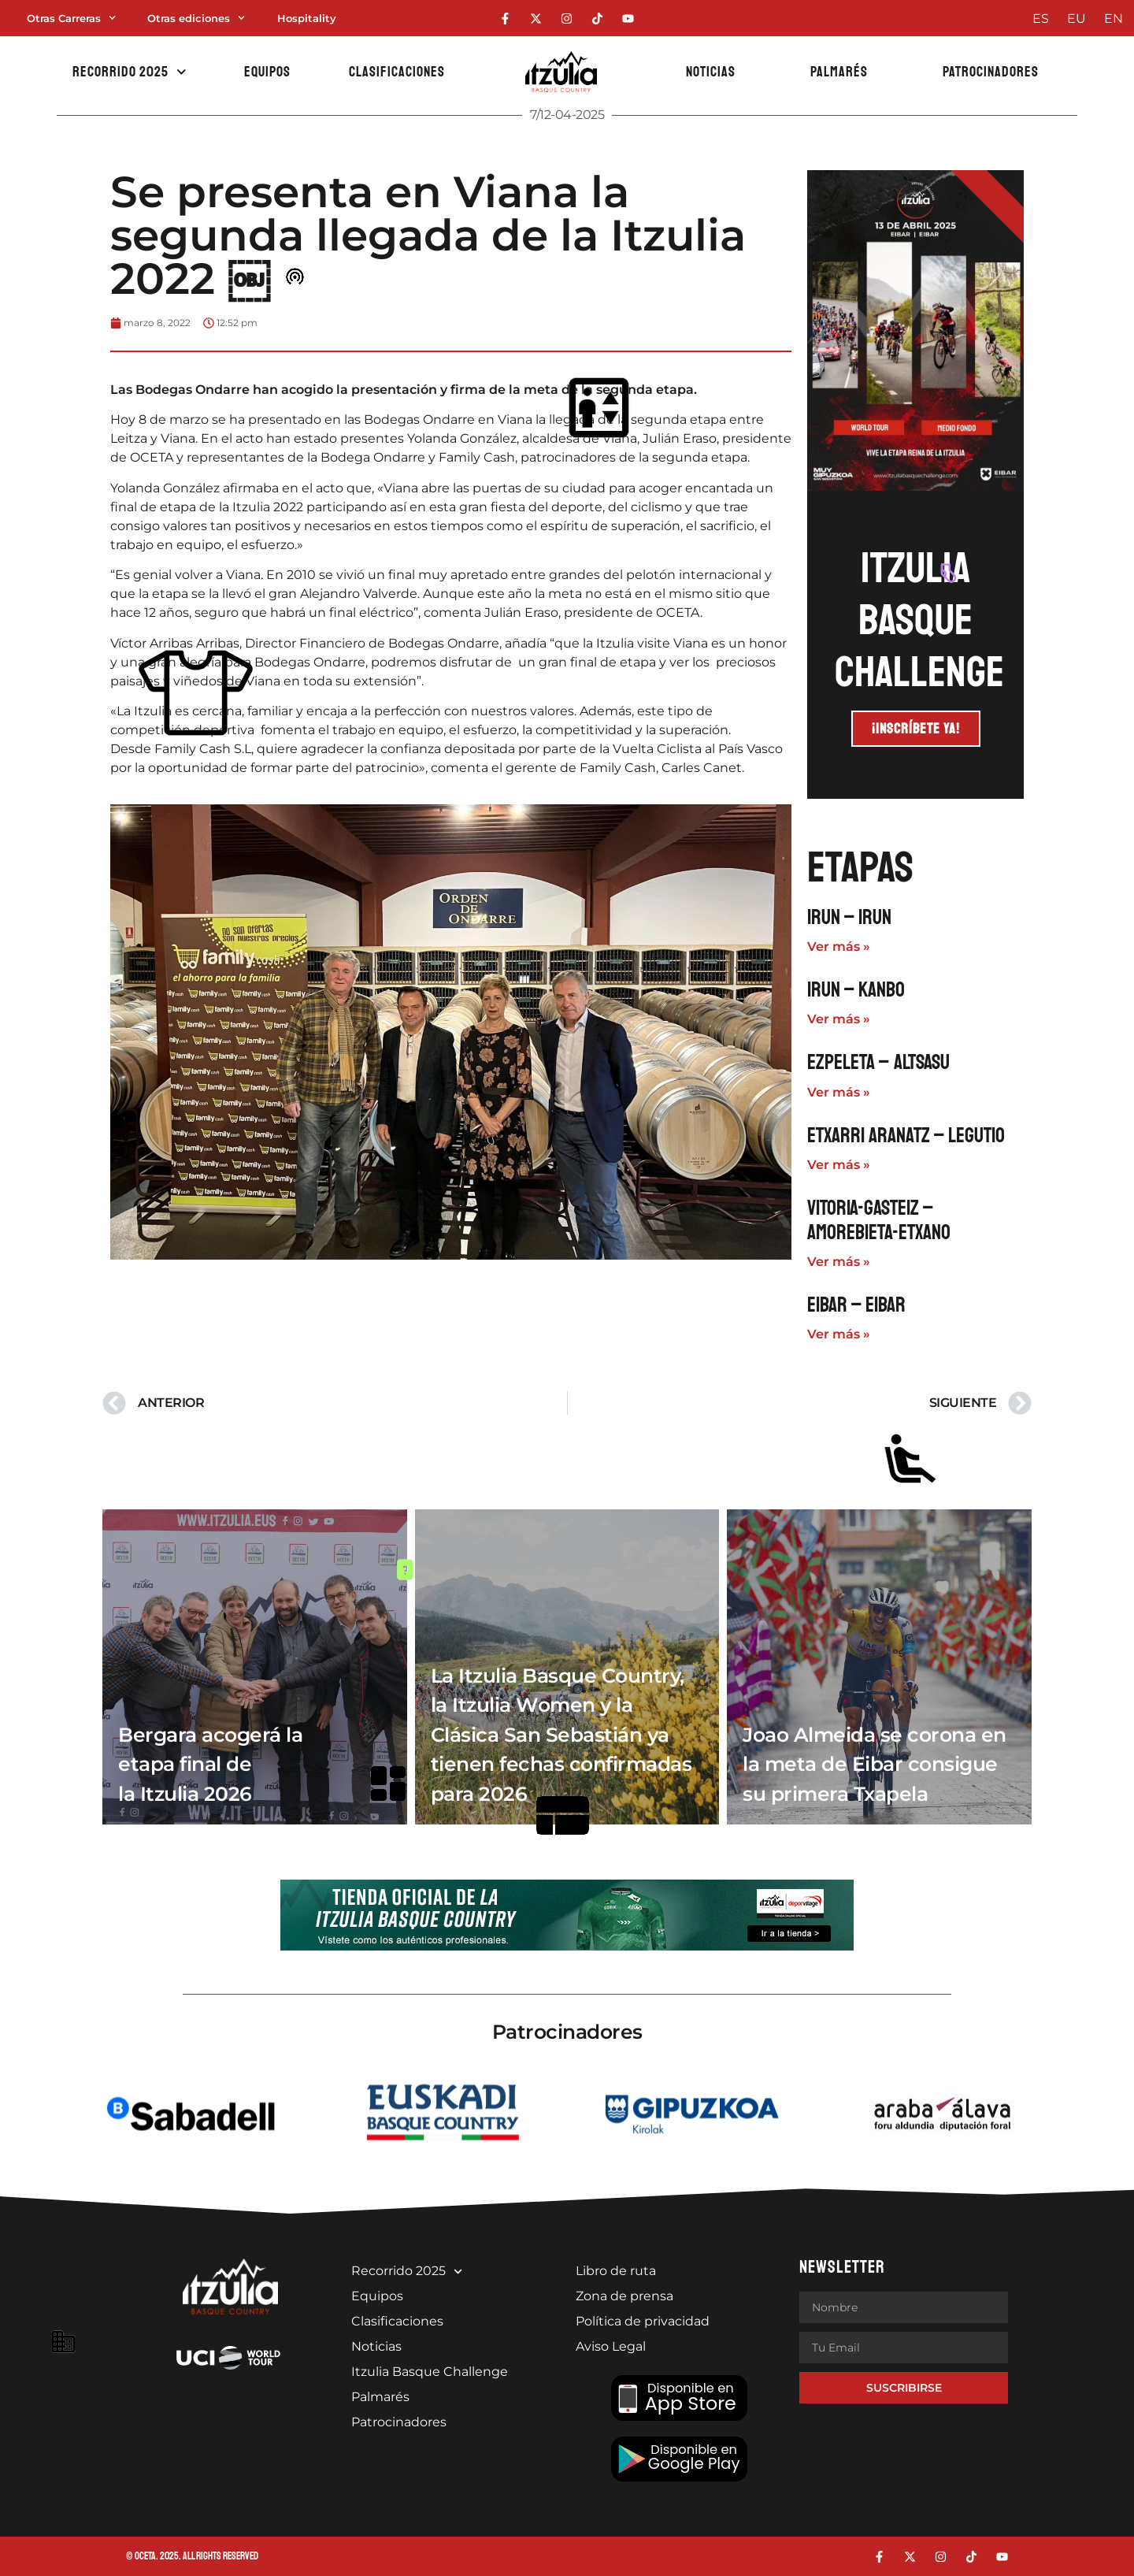 The height and width of the screenshot is (2576, 1134). What do you see at coordinates (295, 276) in the screenshot?
I see `enable mobile hotspot or wifi tethering` at bounding box center [295, 276].